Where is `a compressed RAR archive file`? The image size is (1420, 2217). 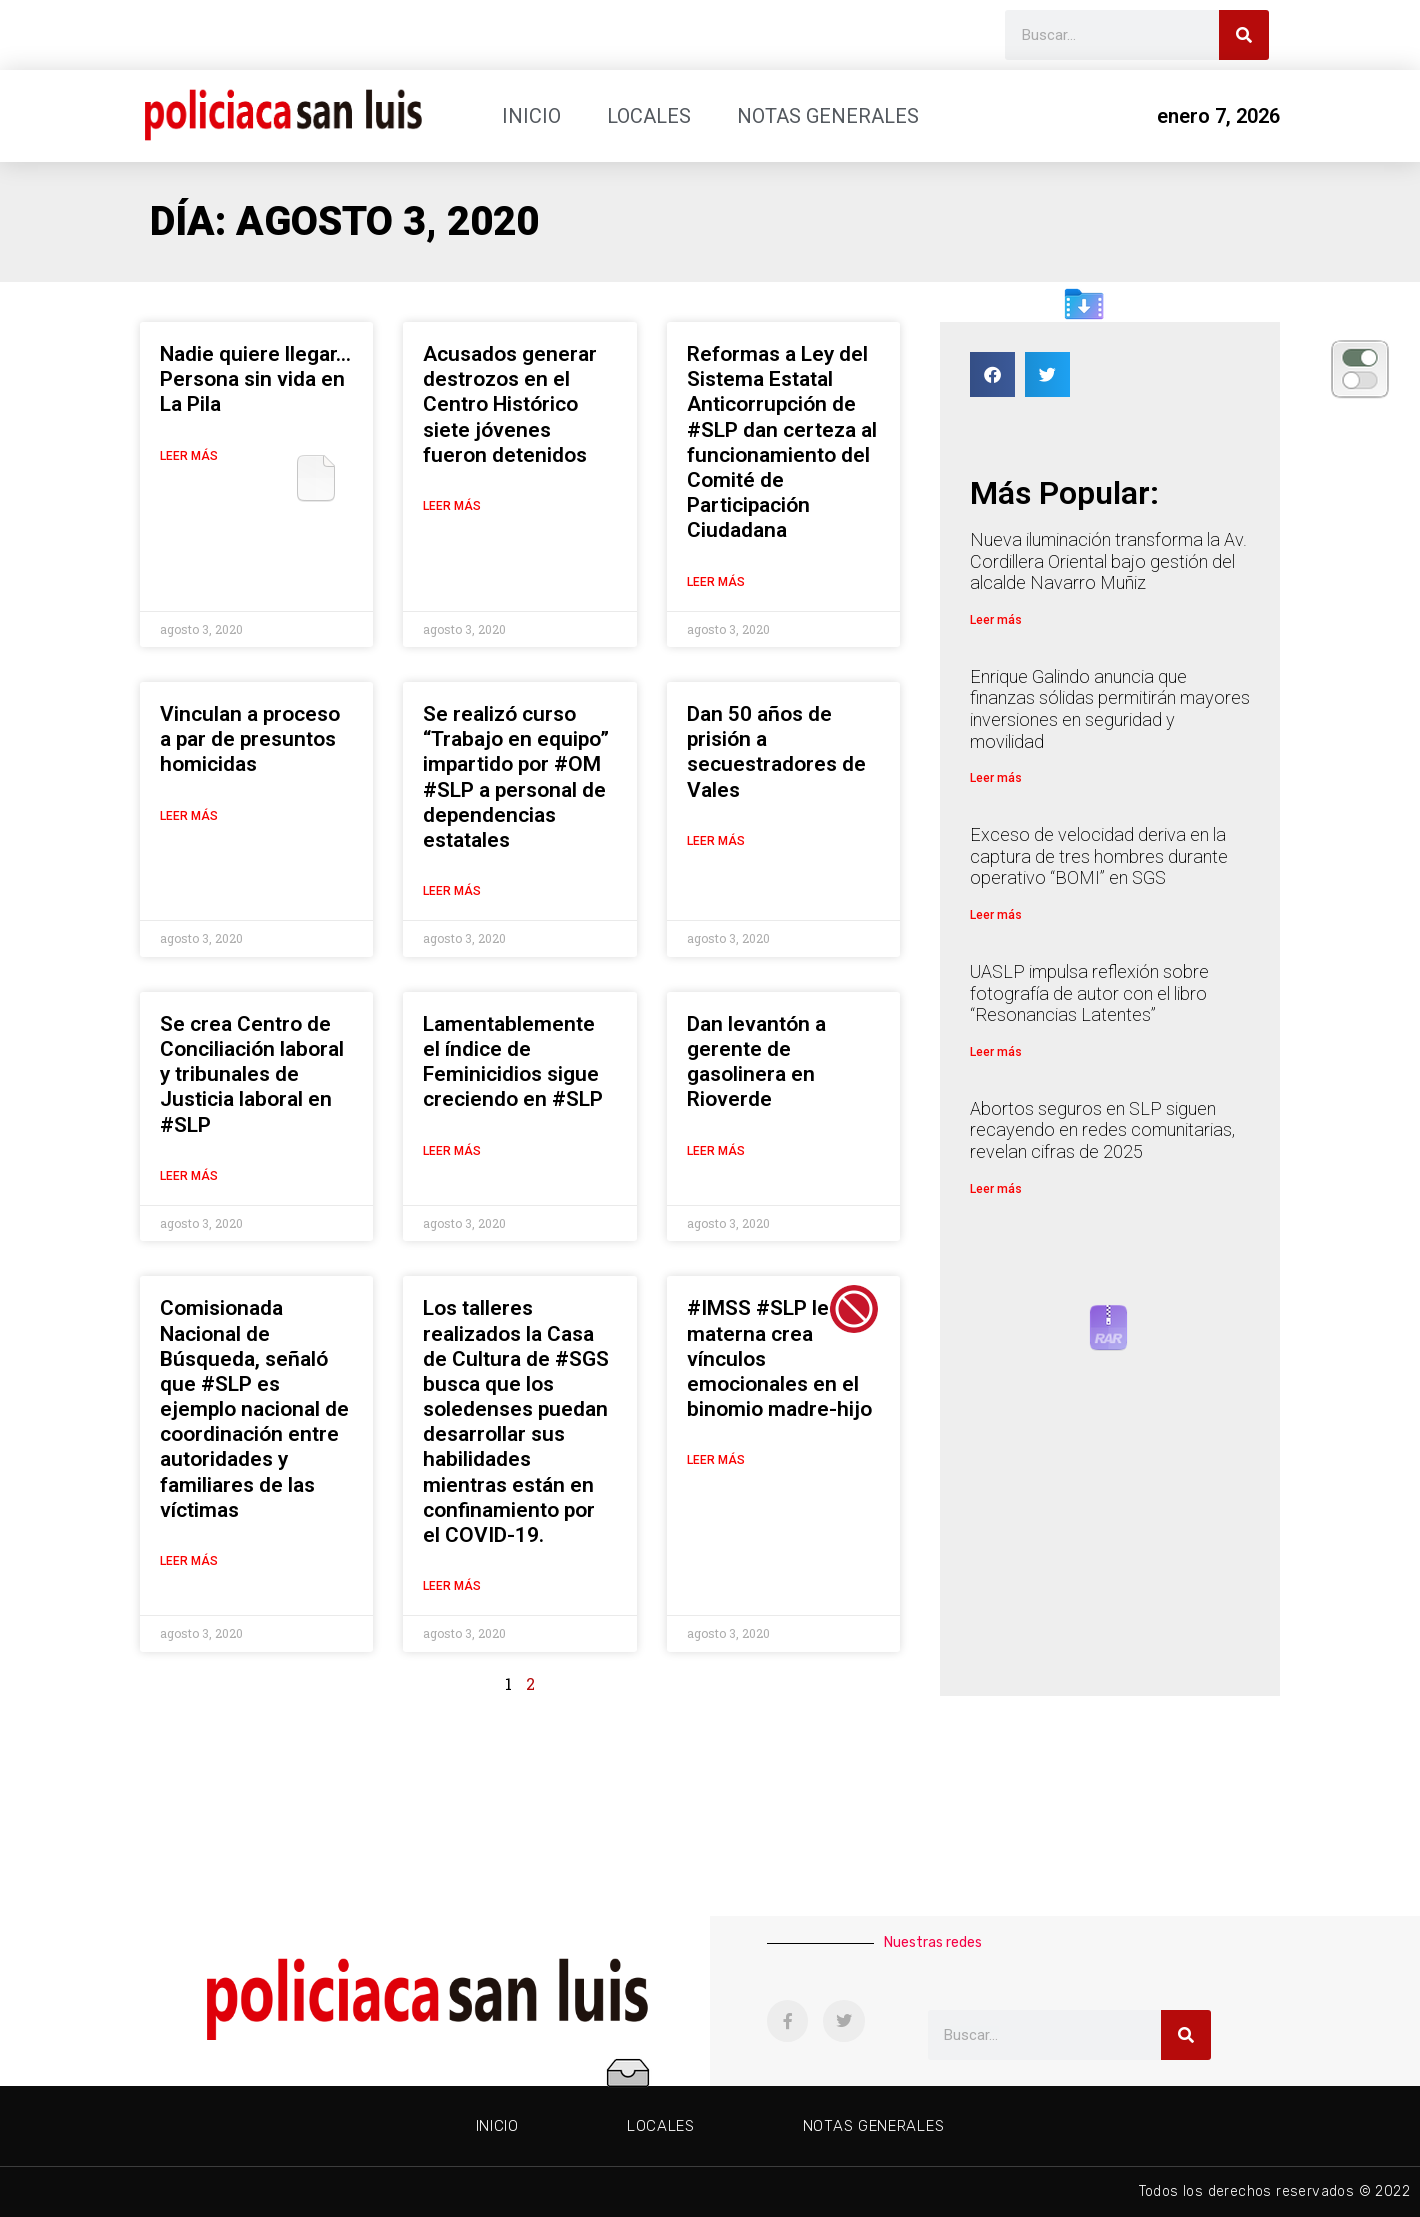
a compressed RAR archive file is located at coordinates (1108, 1327).